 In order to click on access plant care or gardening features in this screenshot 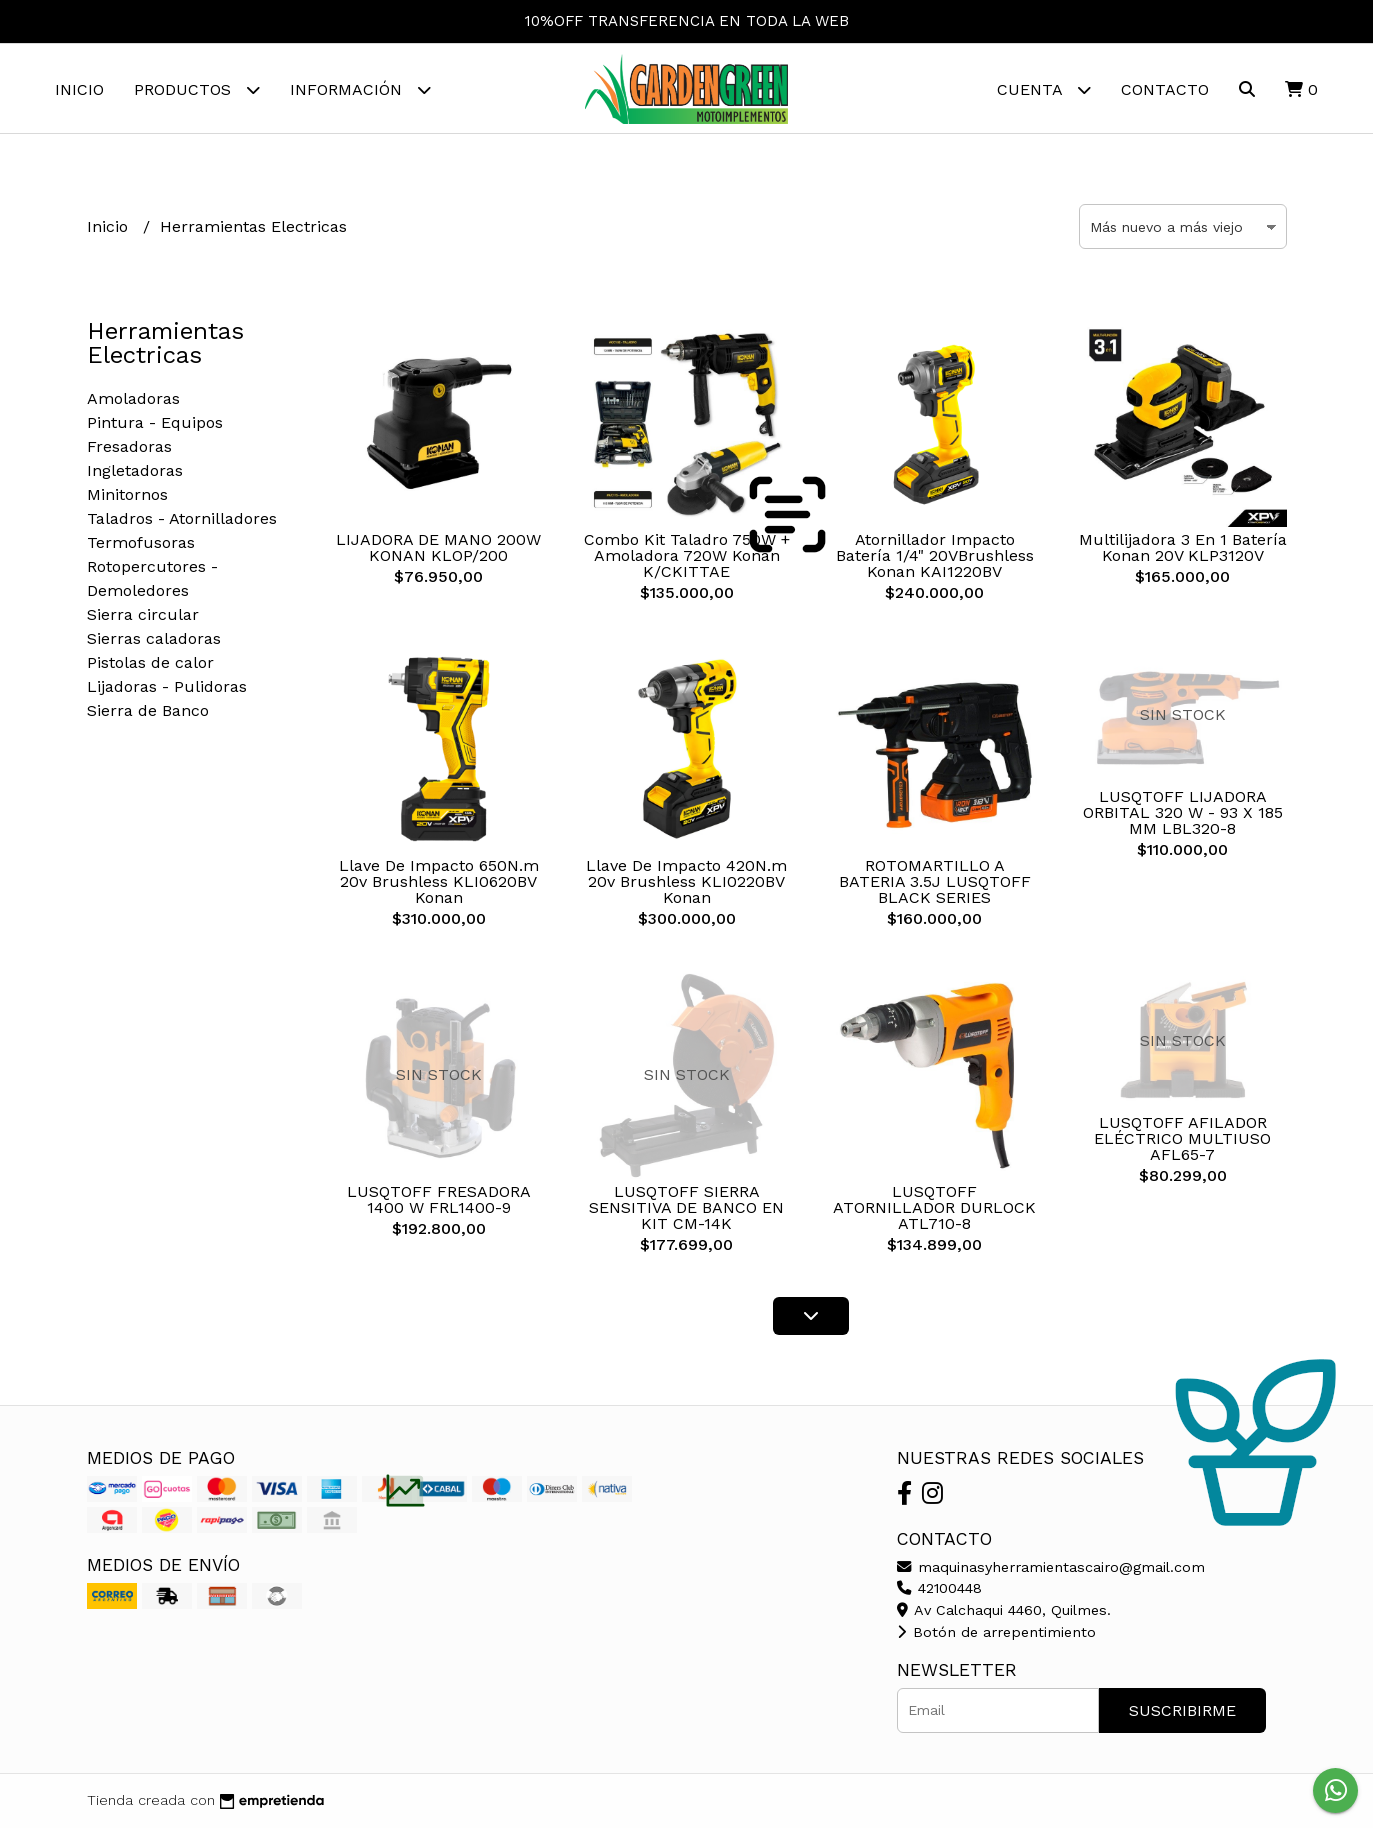, I will do `click(1252, 1442)`.